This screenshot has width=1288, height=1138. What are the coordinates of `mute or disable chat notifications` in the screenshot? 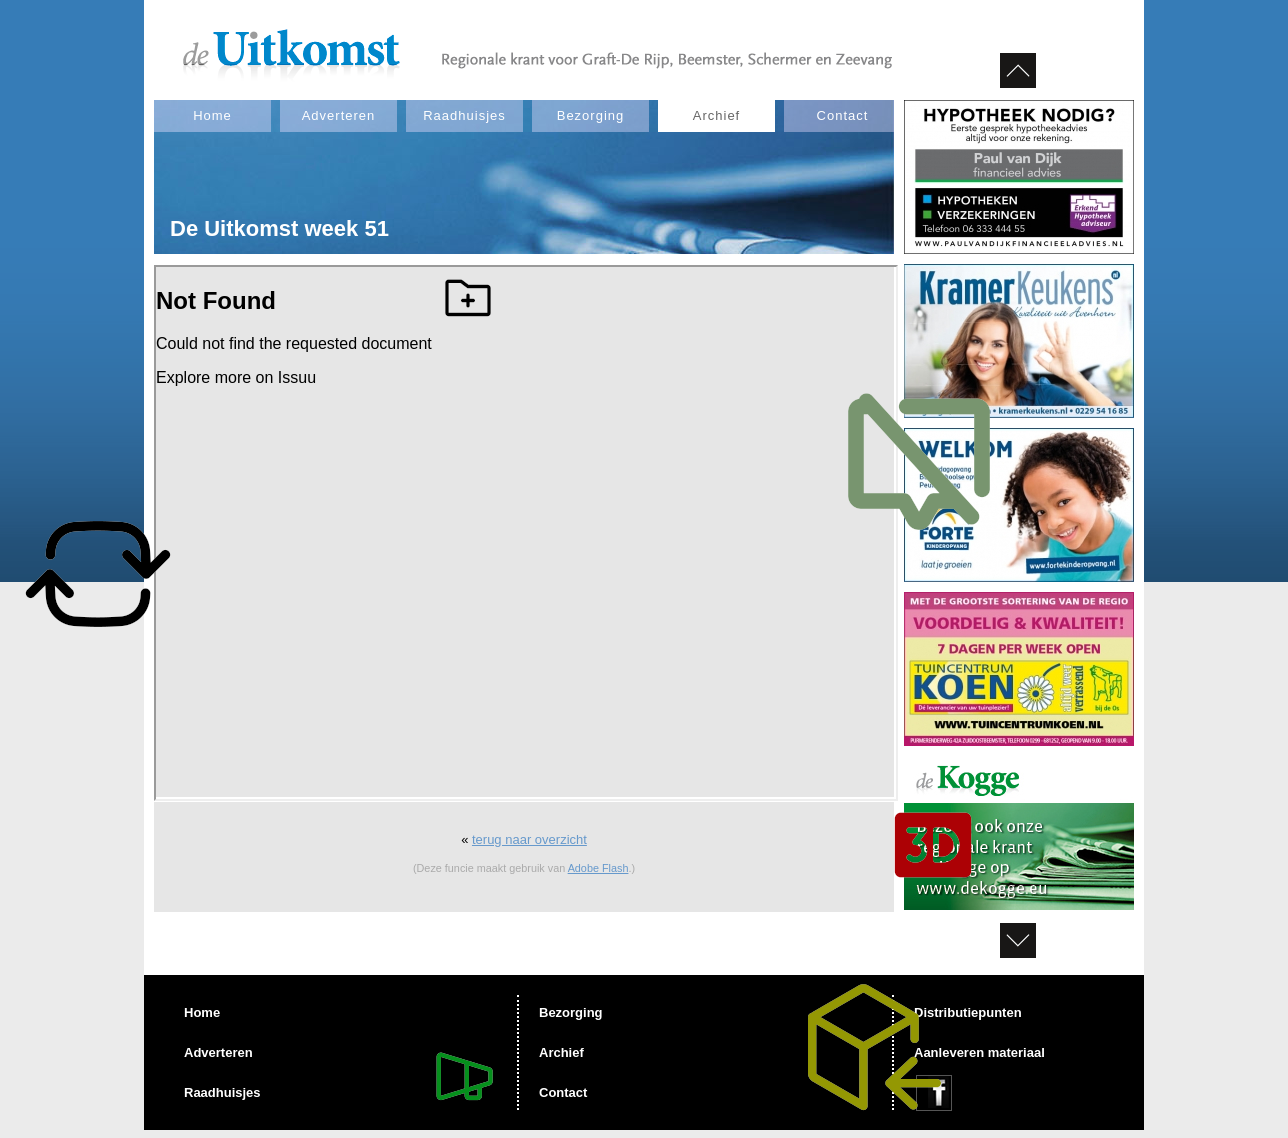 It's located at (919, 459).